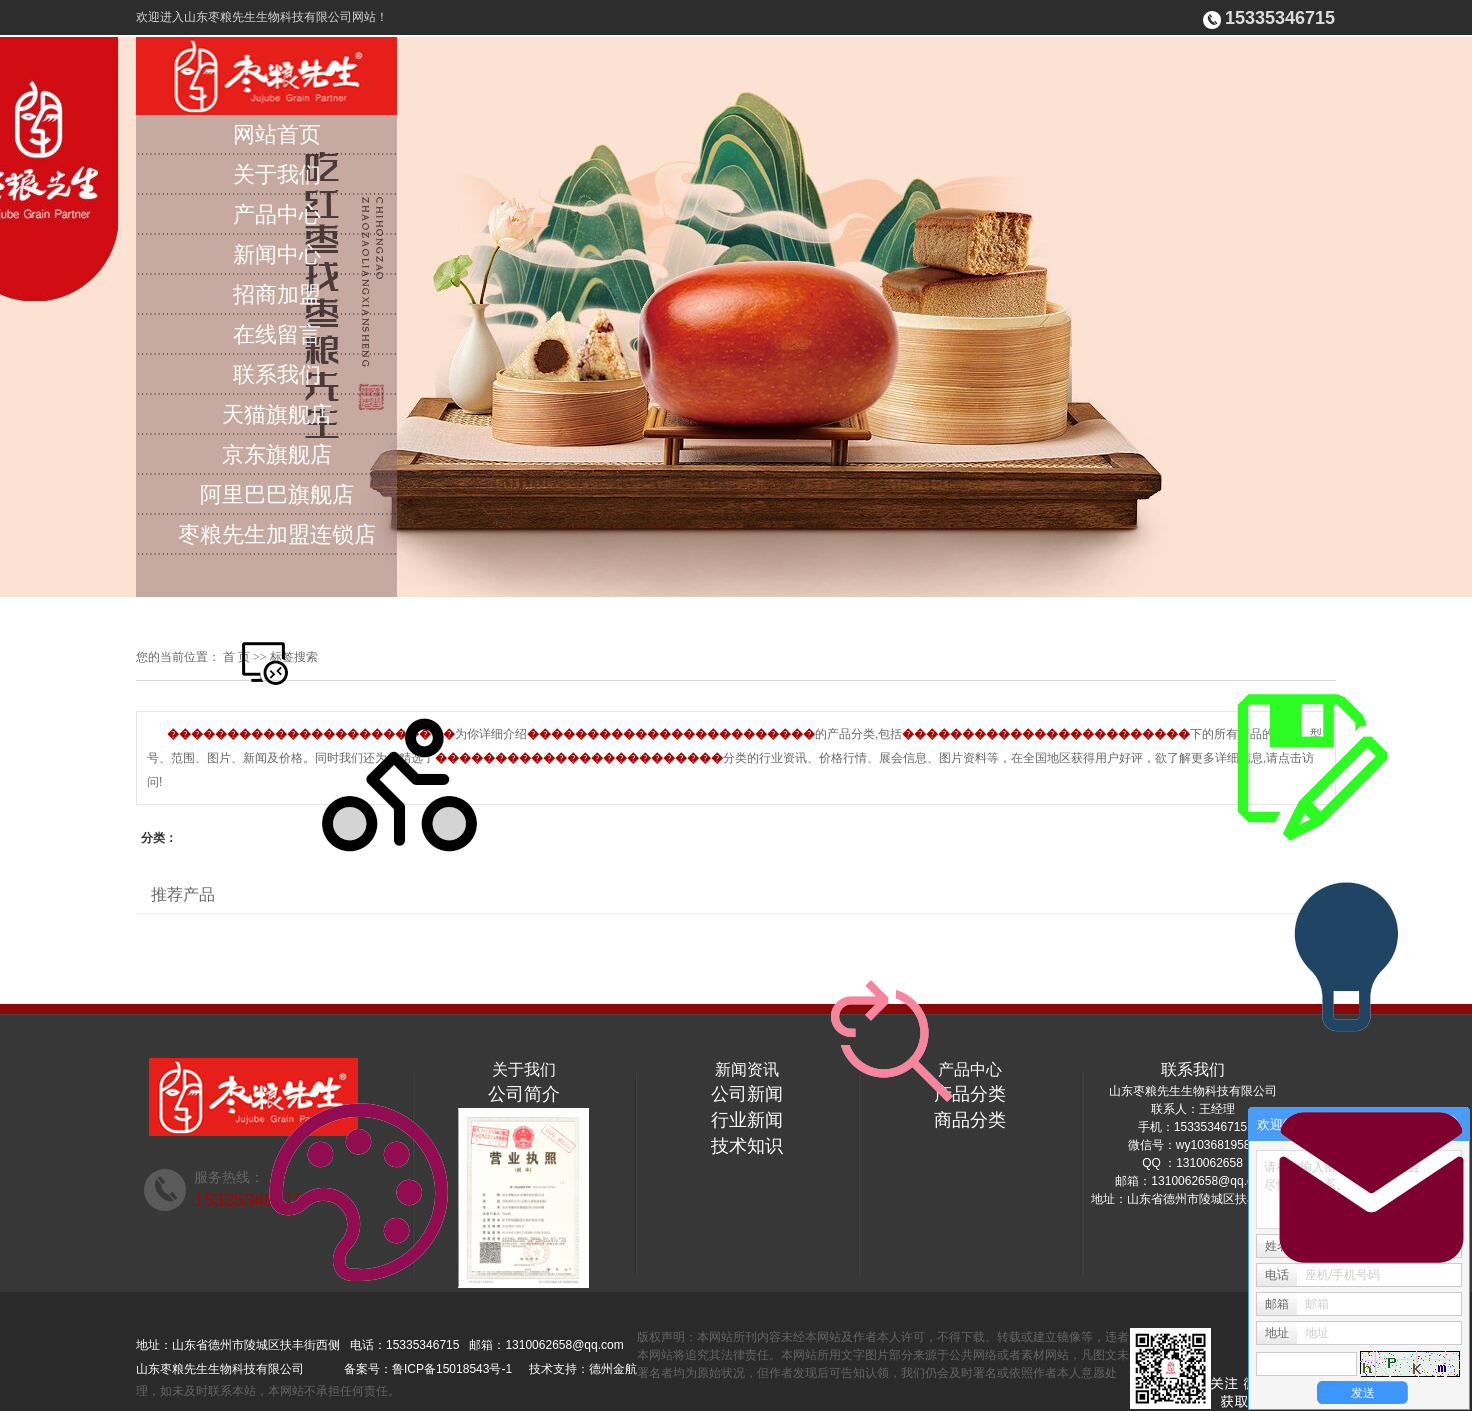 This screenshot has width=1472, height=1411. What do you see at coordinates (399, 790) in the screenshot?
I see `access bike rental or cycling options` at bounding box center [399, 790].